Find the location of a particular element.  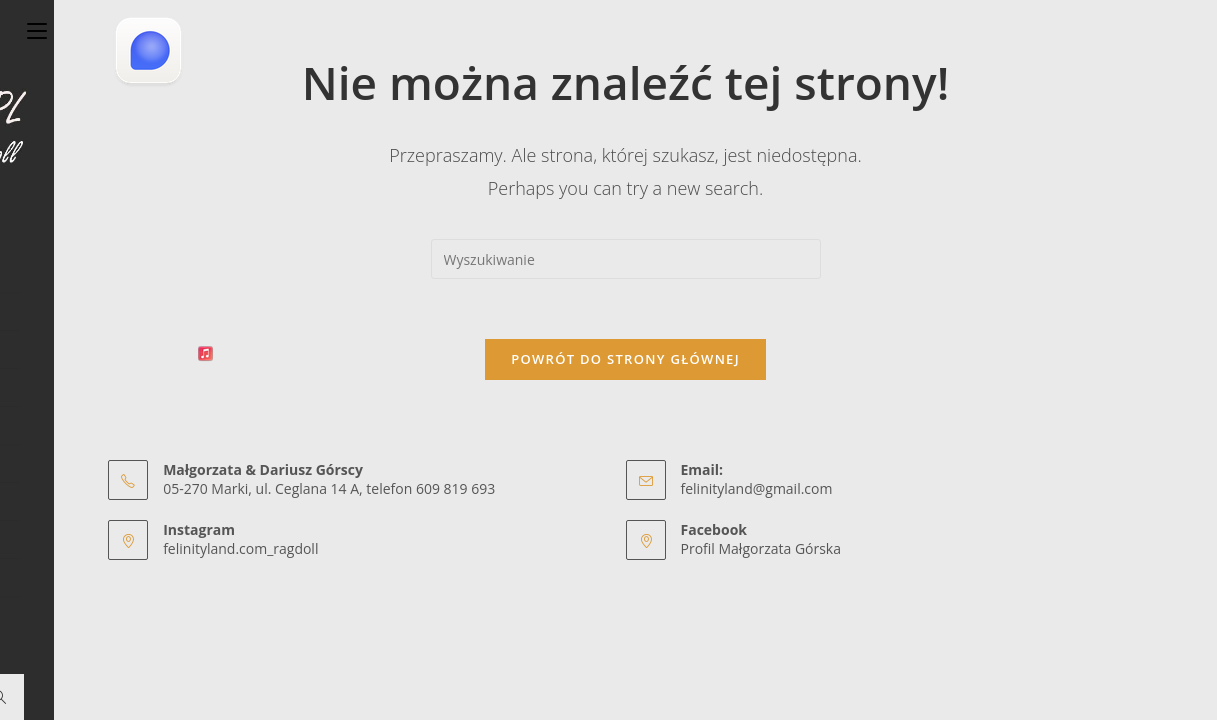

open the music player app is located at coordinates (205, 353).